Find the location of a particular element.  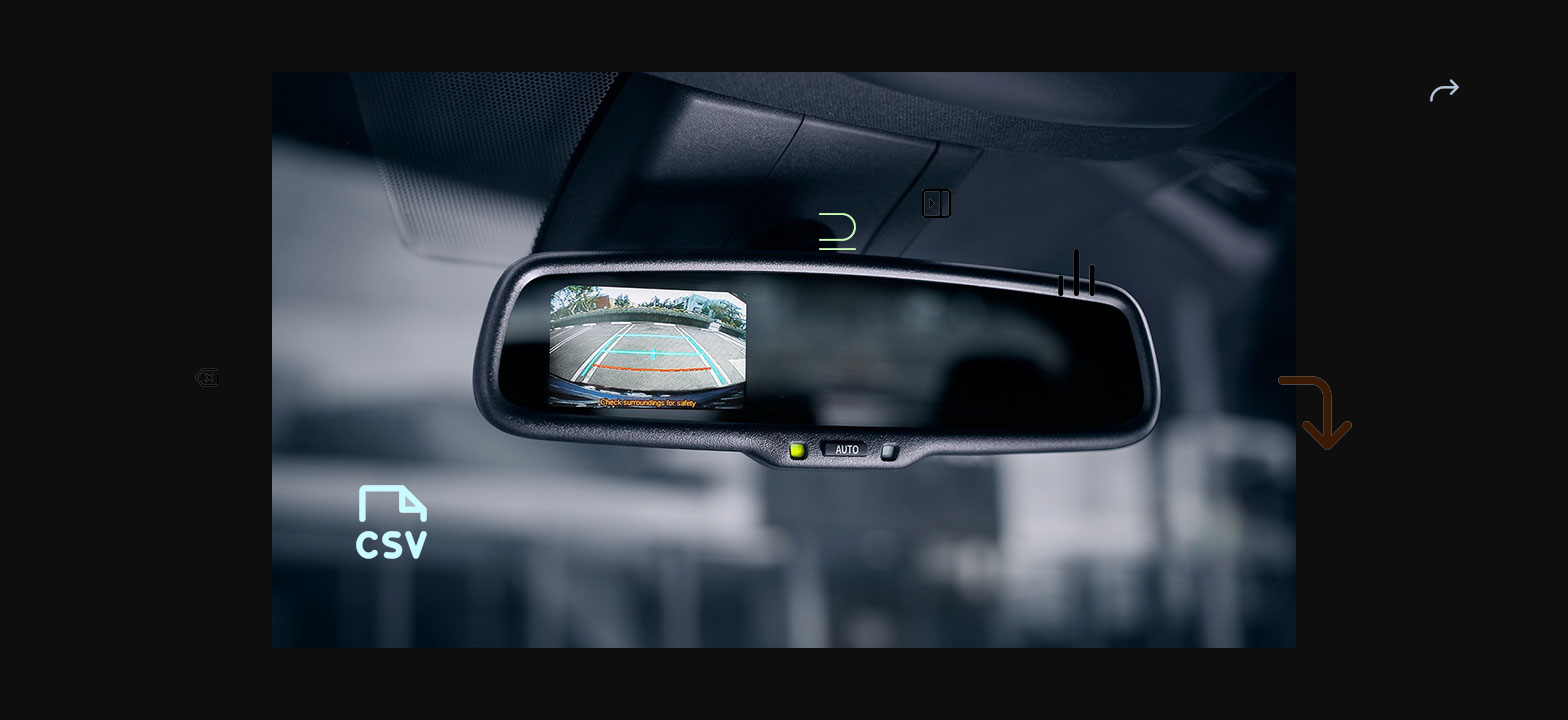

share or forward content is located at coordinates (1444, 90).